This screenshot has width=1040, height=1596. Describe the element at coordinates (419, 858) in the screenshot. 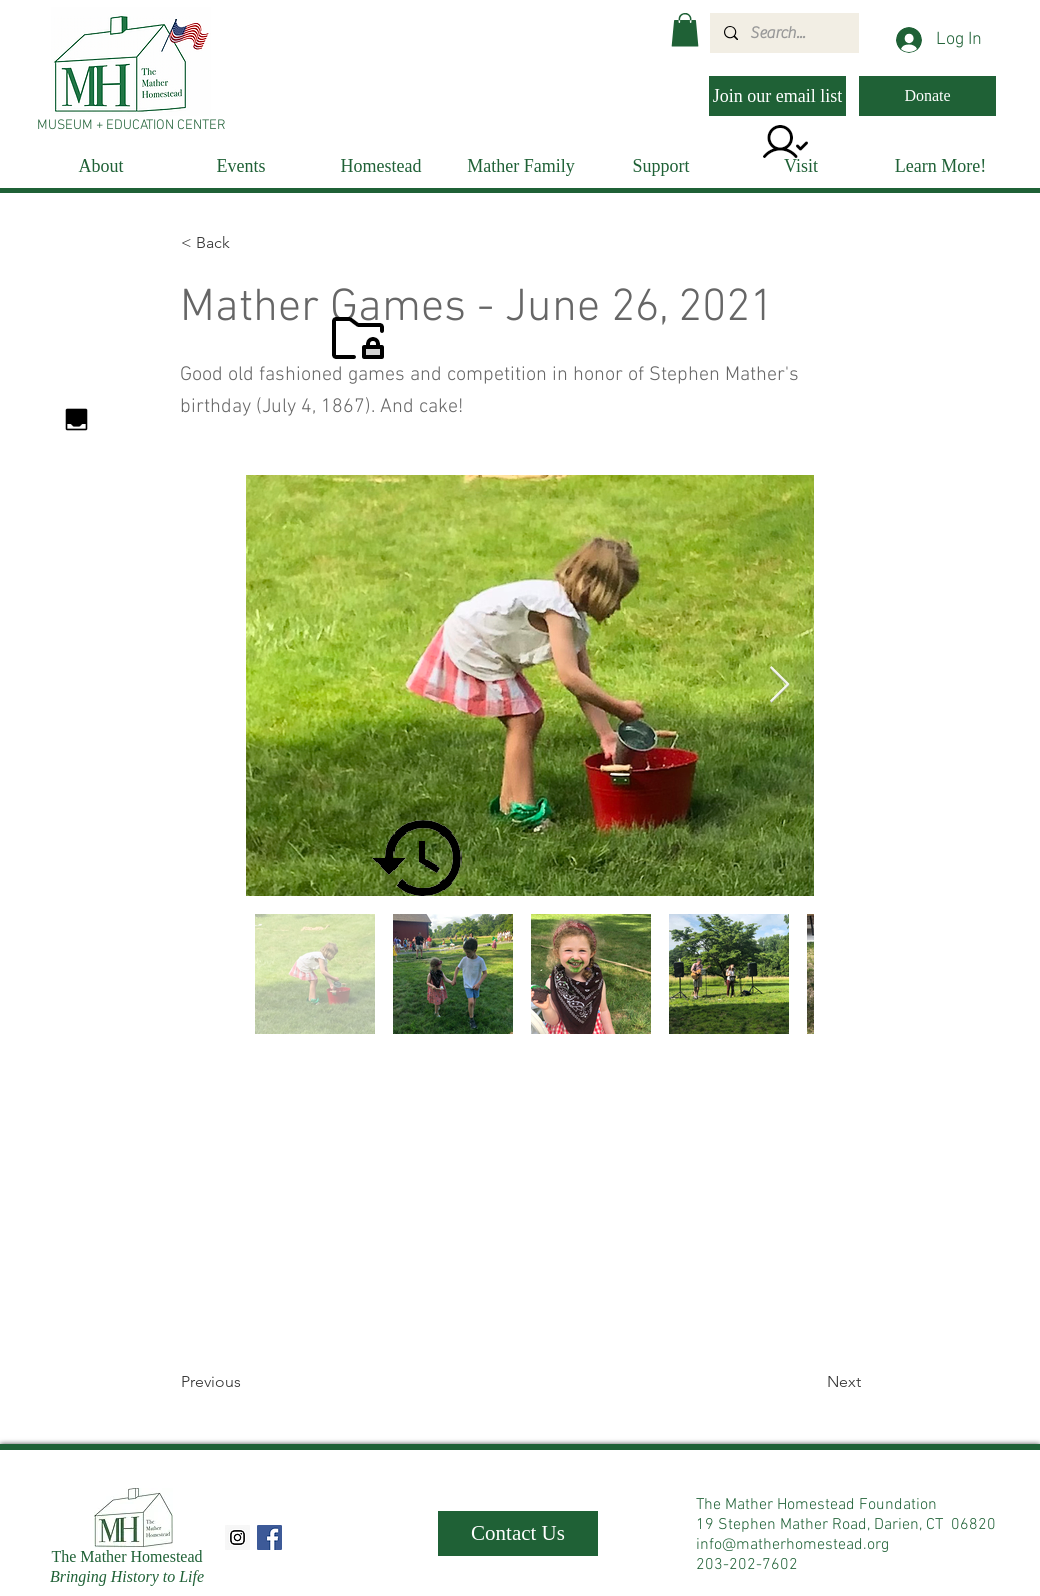

I see `view browsing or activity history` at that location.